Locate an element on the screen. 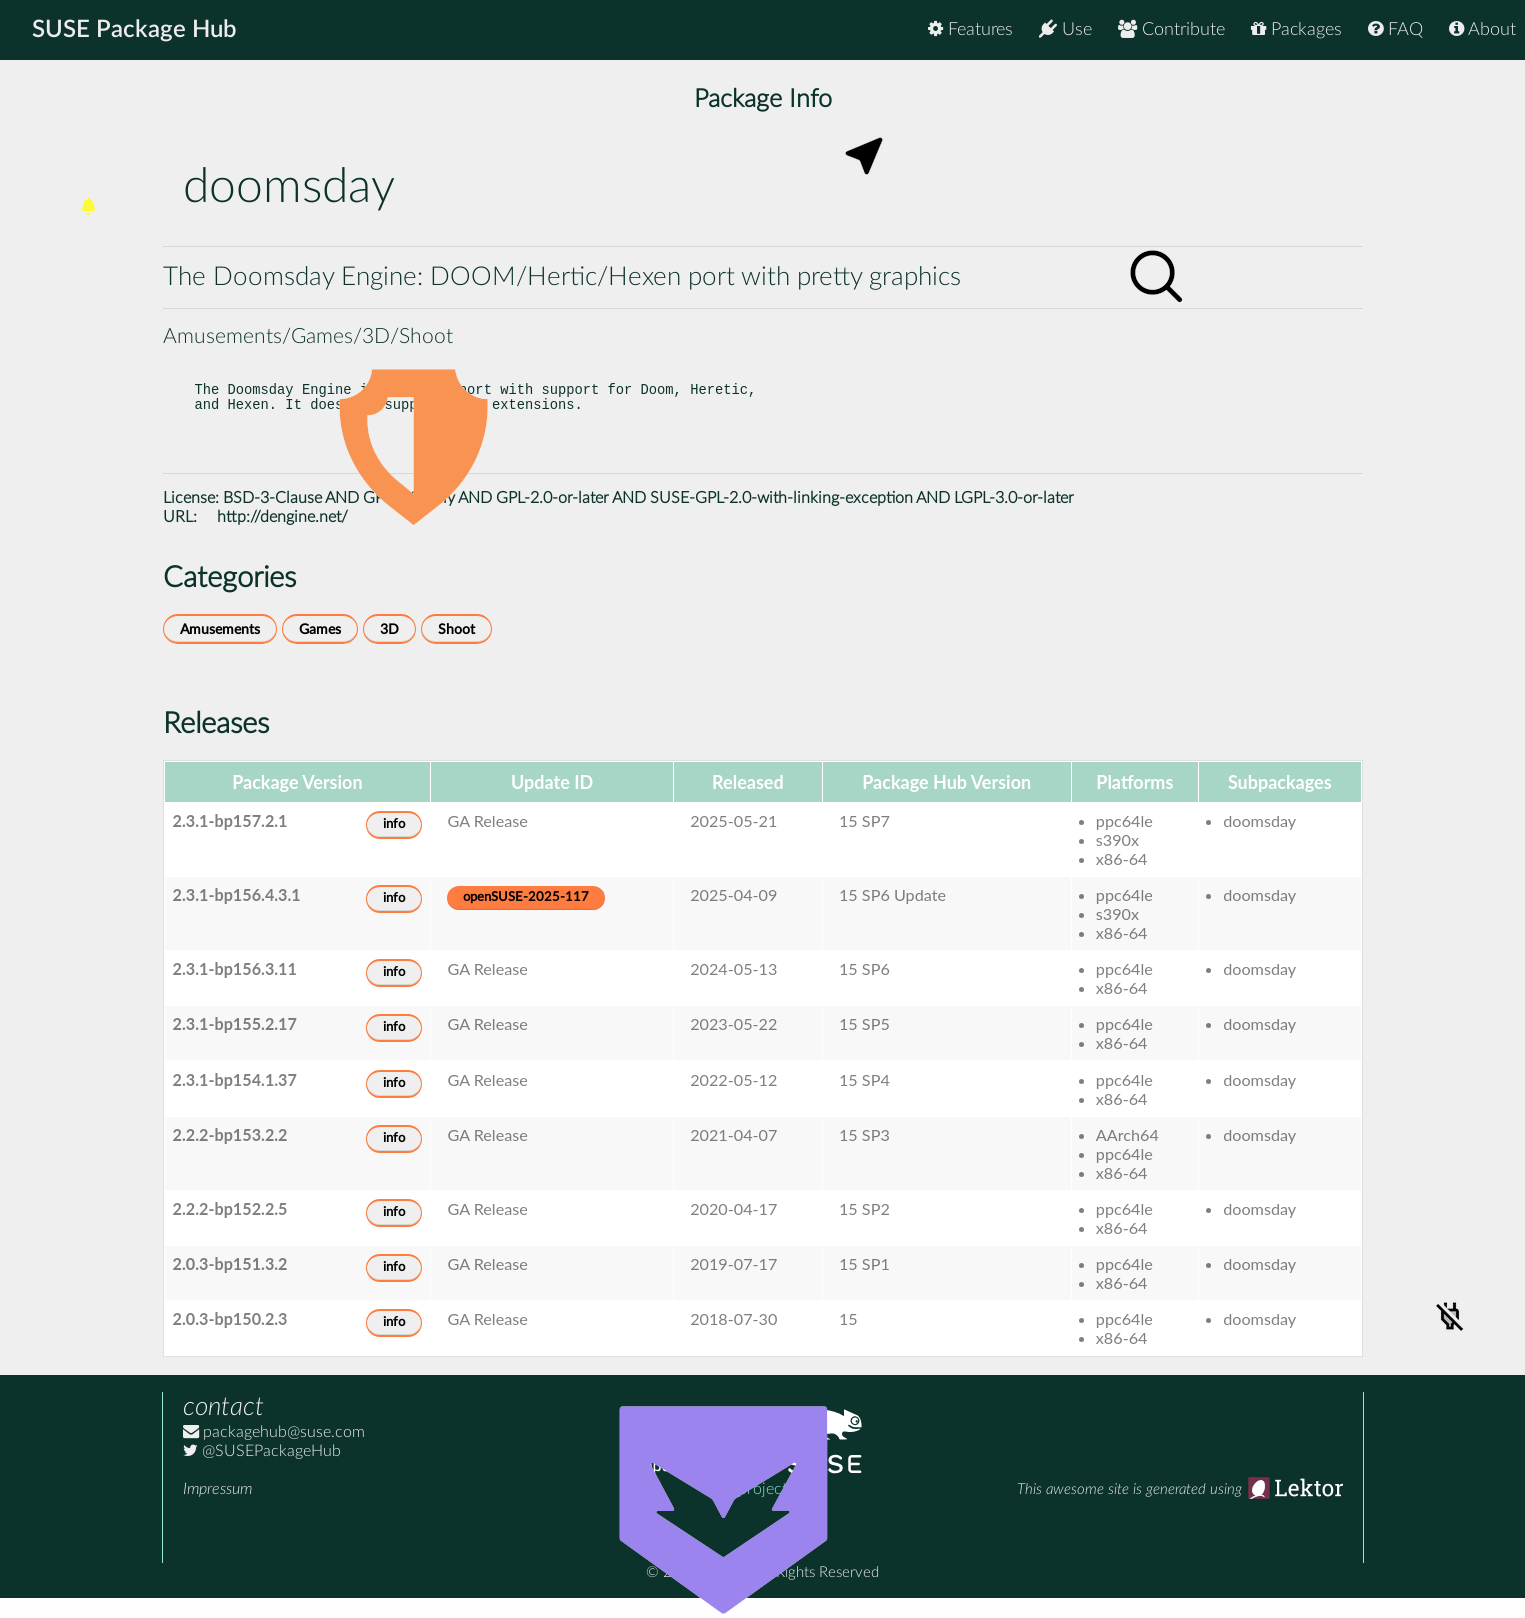 The height and width of the screenshot is (1618, 1525). power source disconnected or unavailable is located at coordinates (1450, 1316).